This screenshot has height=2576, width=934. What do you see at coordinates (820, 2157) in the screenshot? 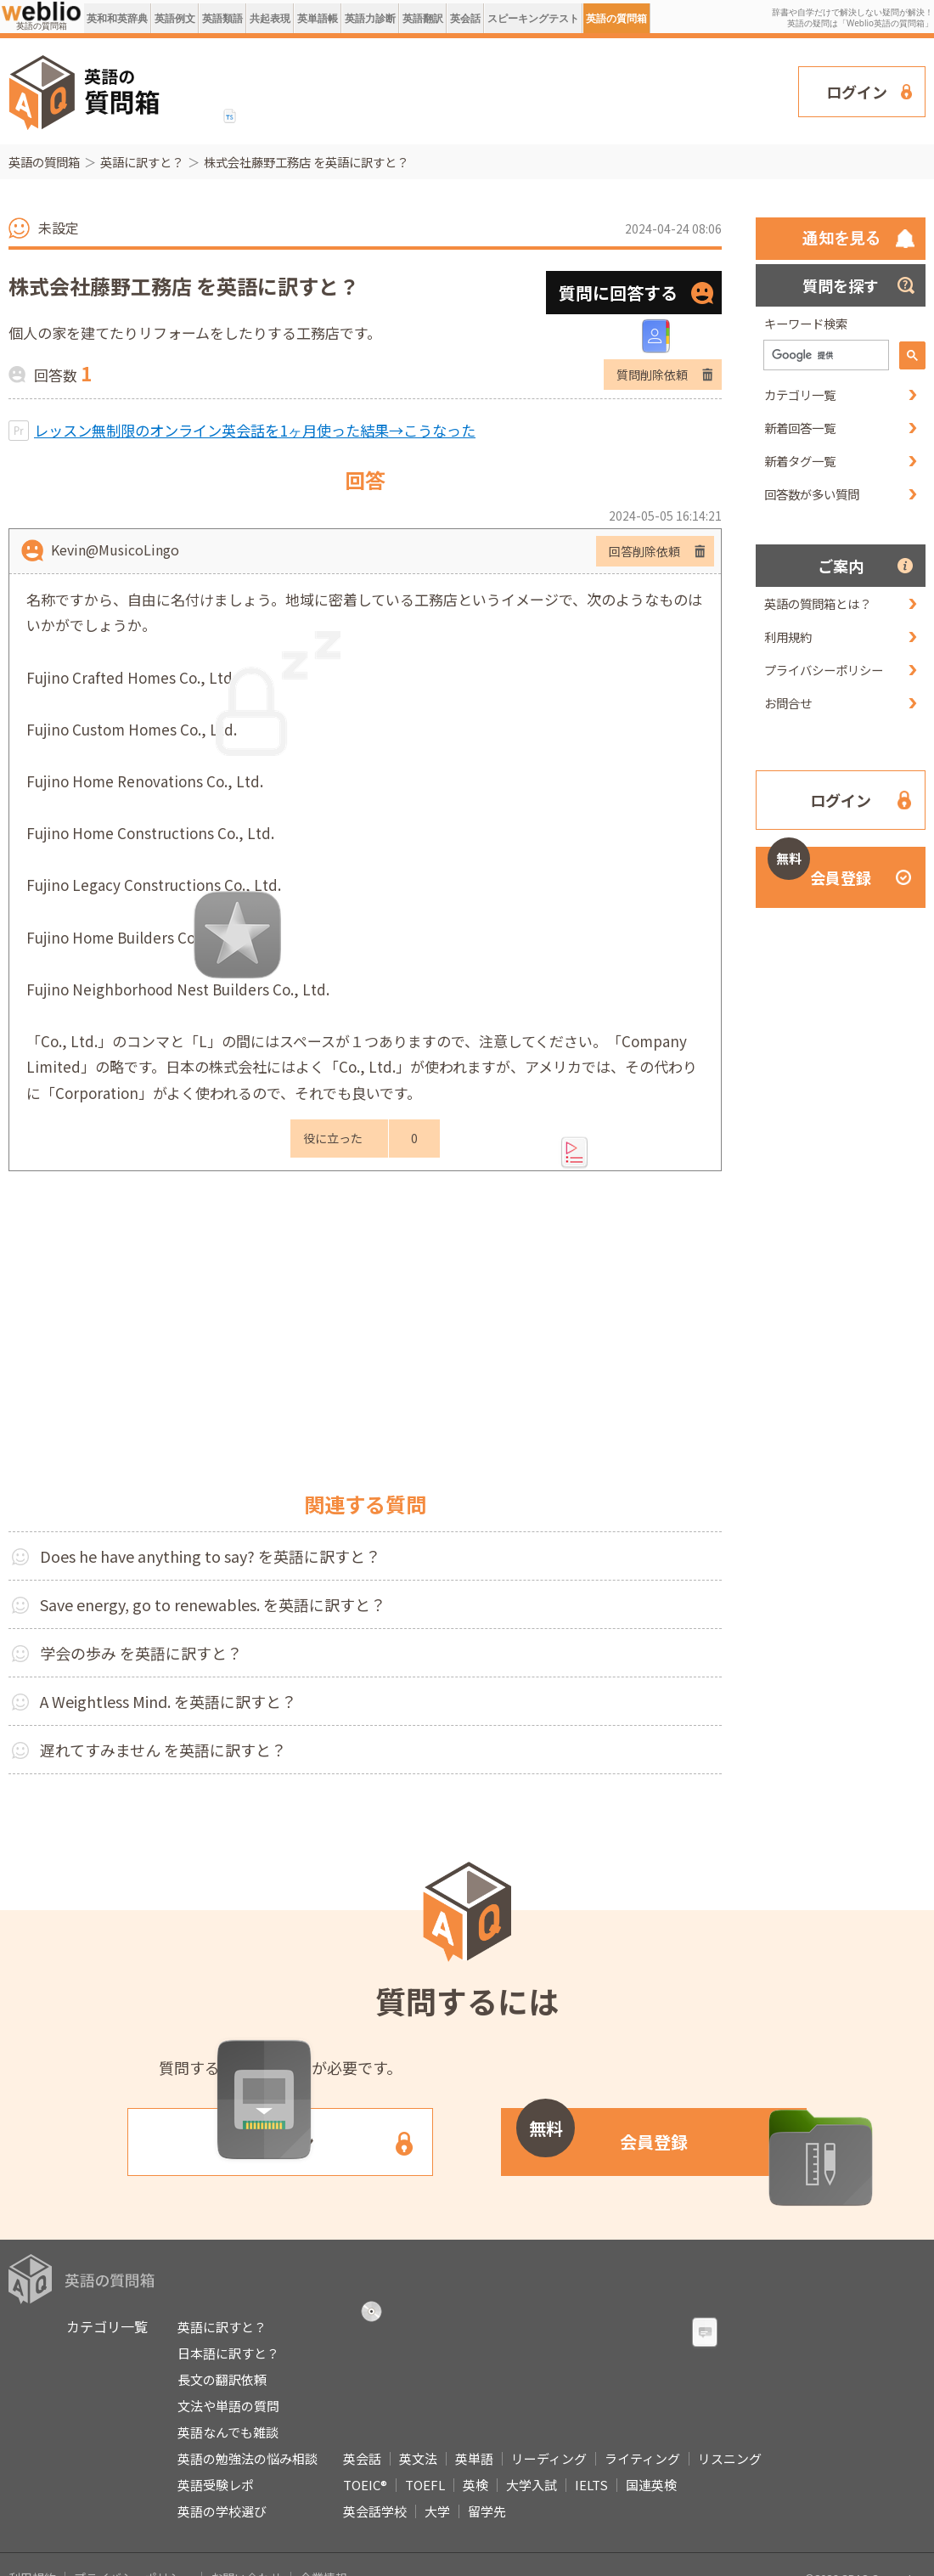
I see `access your templates folder` at bounding box center [820, 2157].